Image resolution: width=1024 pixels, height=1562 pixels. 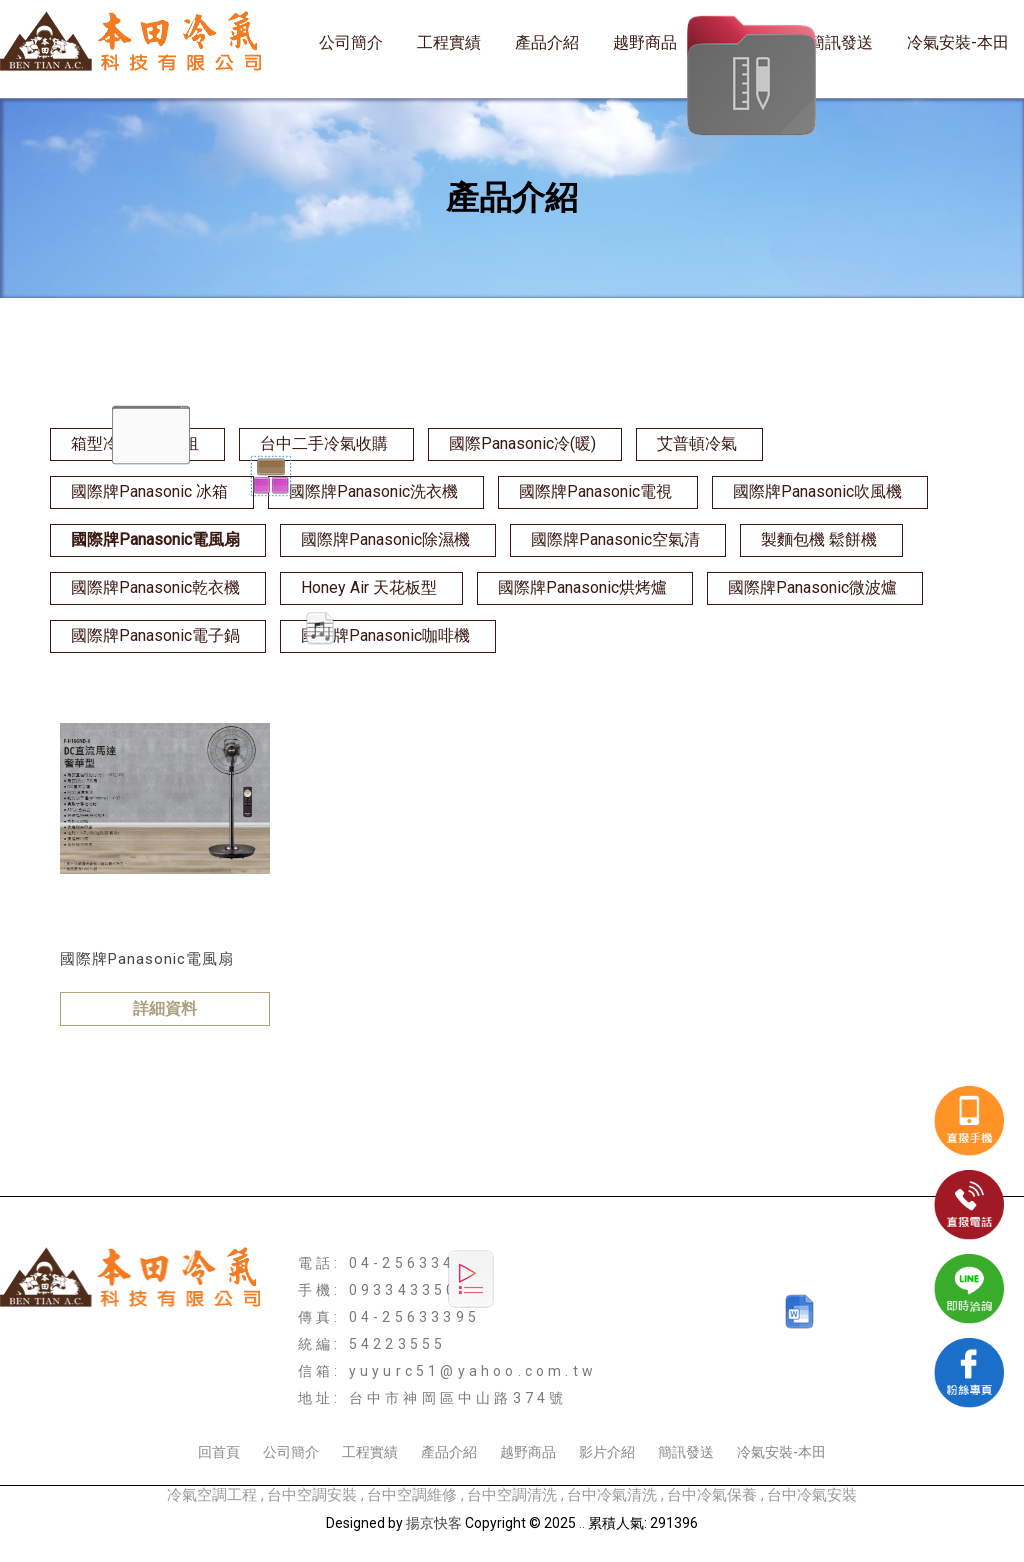 What do you see at coordinates (799, 1311) in the screenshot?
I see `a microsoft word document file` at bounding box center [799, 1311].